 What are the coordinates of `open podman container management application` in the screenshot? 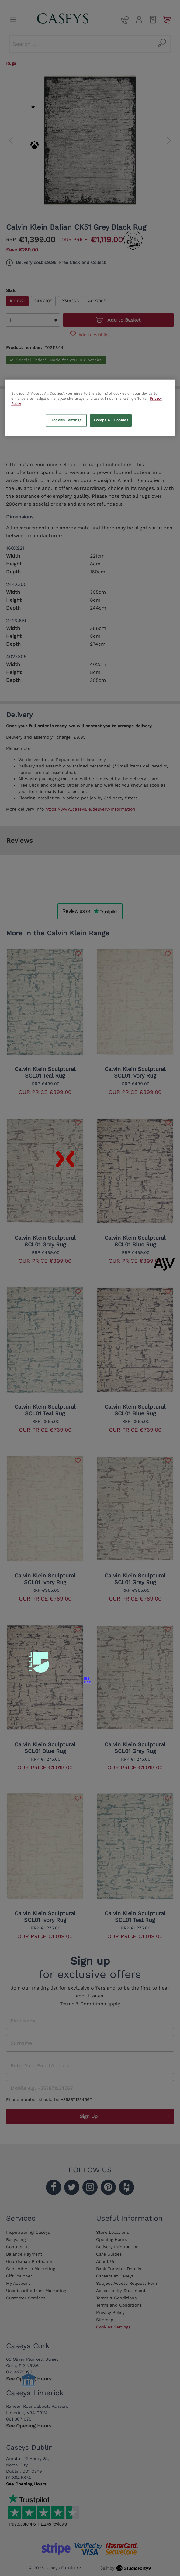 It's located at (133, 240).